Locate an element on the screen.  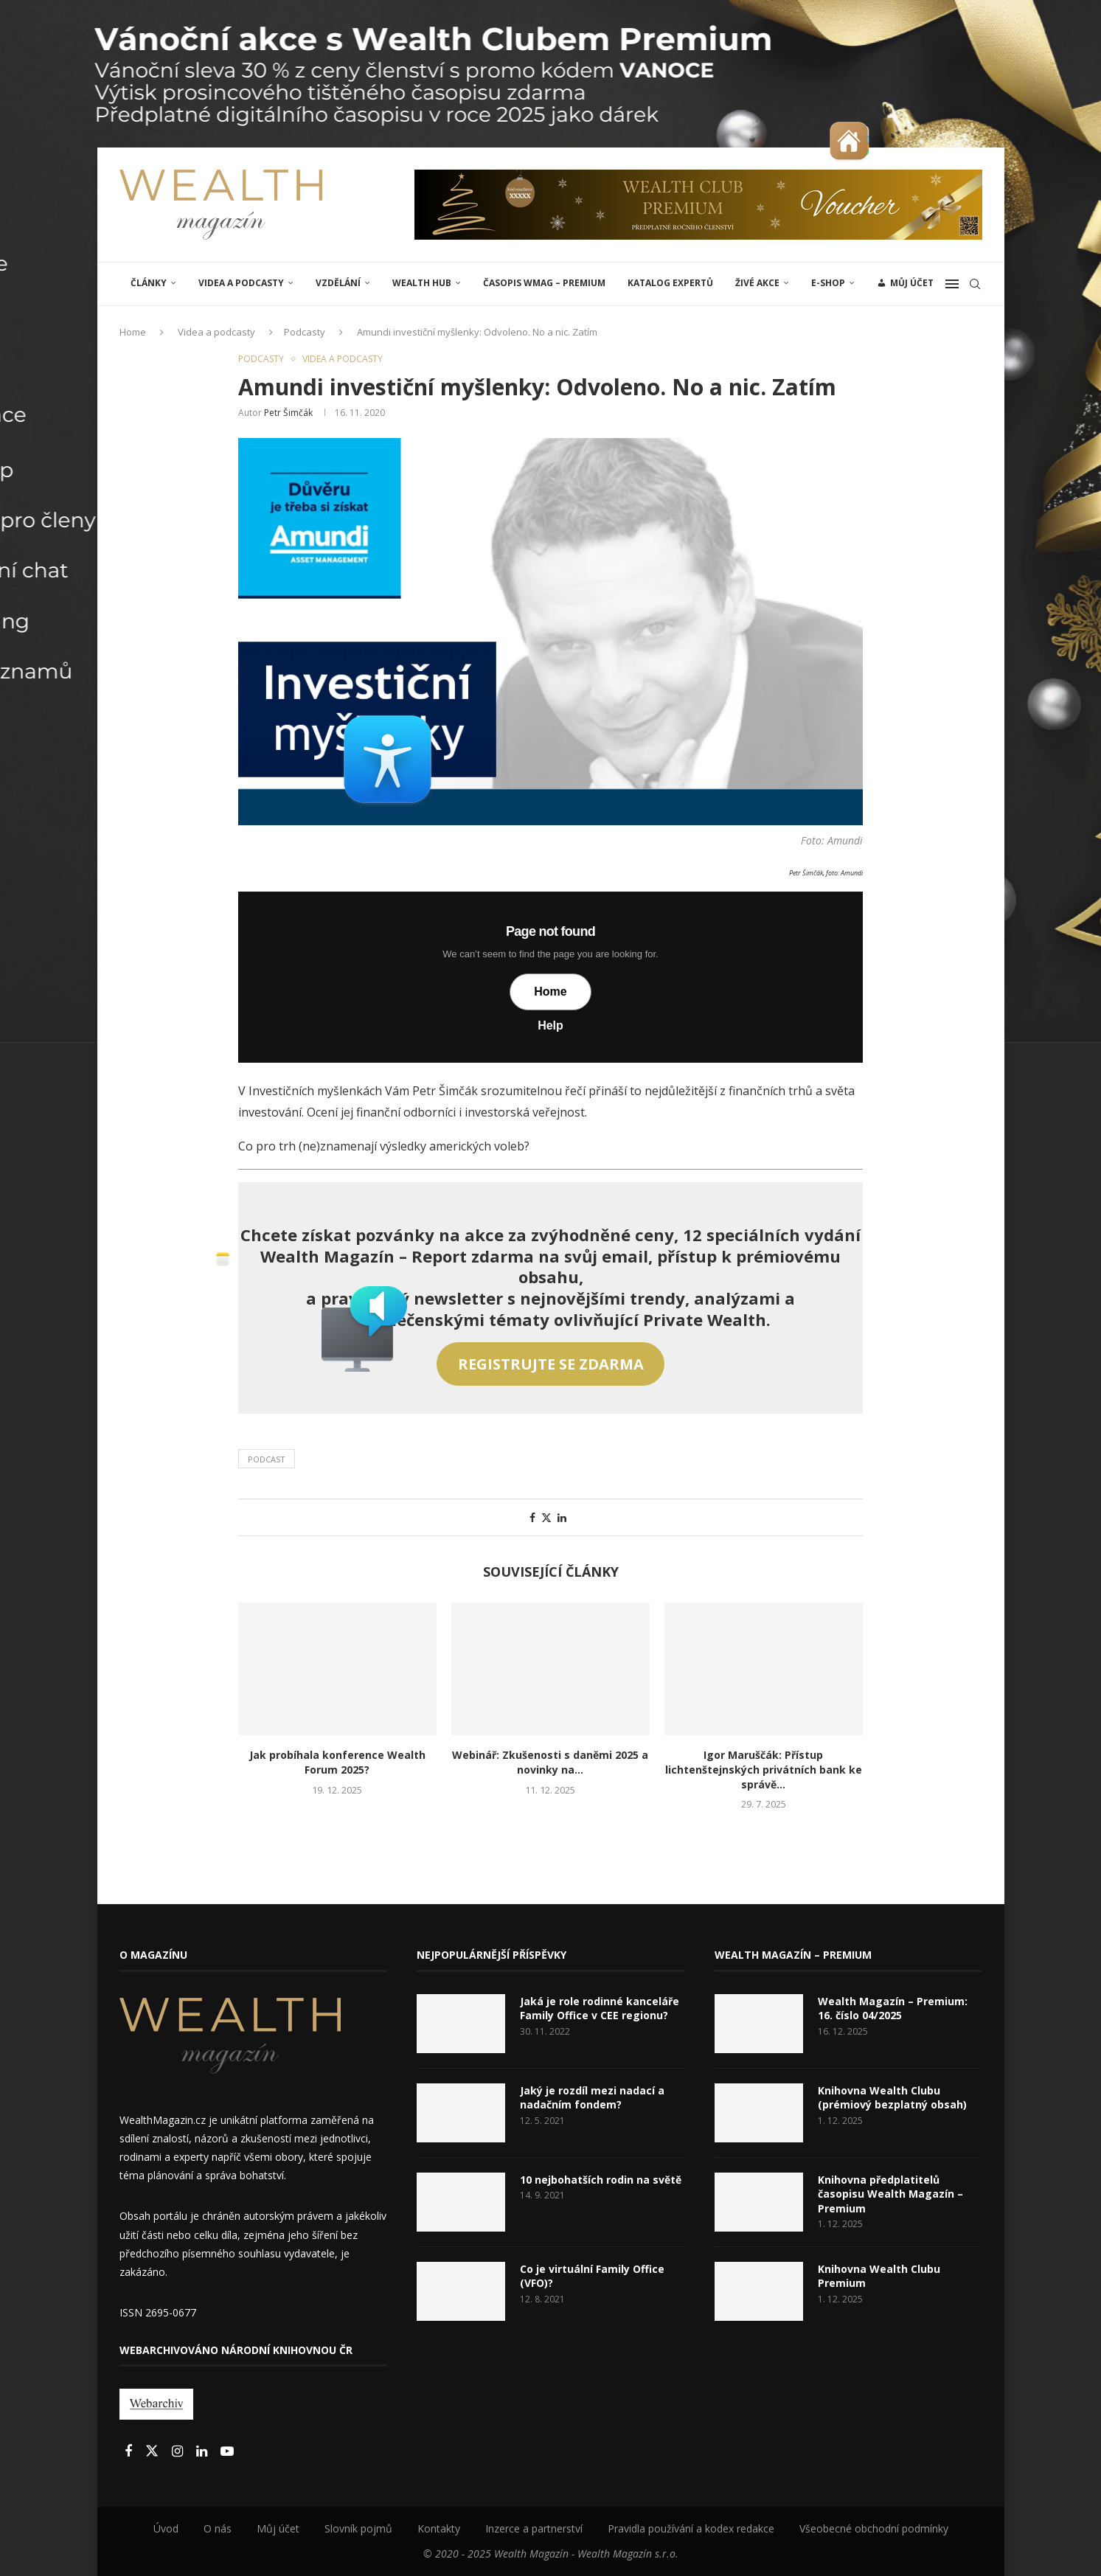
open homebank personal finance app is located at coordinates (849, 141).